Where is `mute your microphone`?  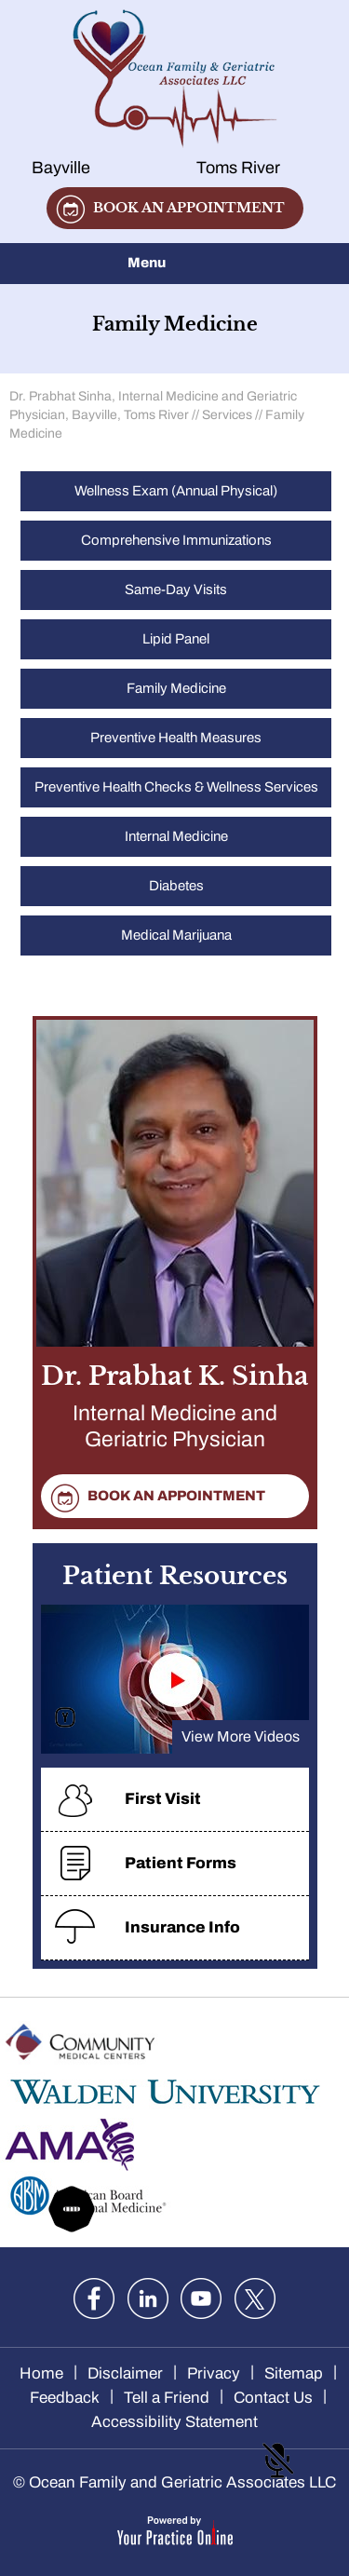
mute your microphone is located at coordinates (277, 2461).